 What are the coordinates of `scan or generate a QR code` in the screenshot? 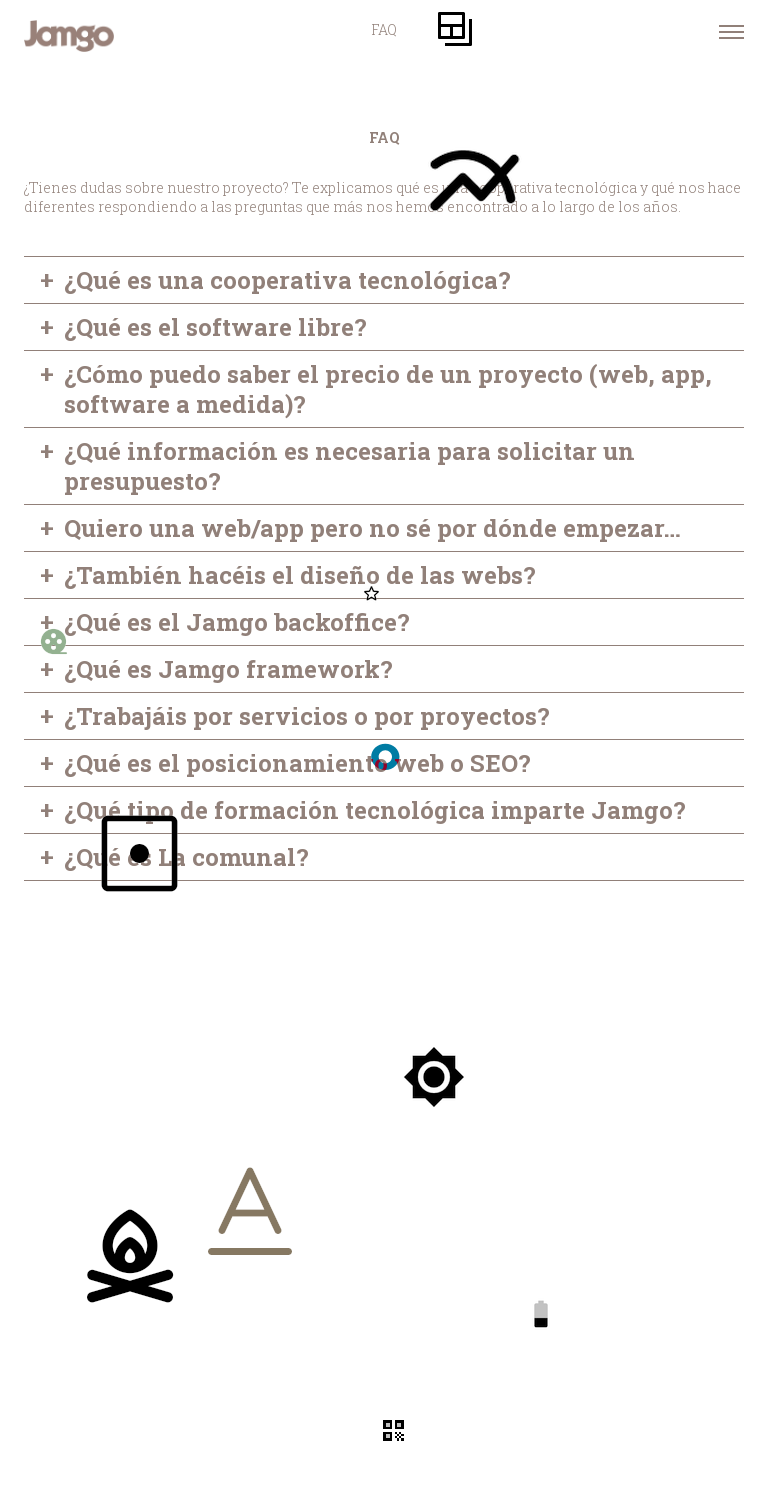 It's located at (393, 1430).